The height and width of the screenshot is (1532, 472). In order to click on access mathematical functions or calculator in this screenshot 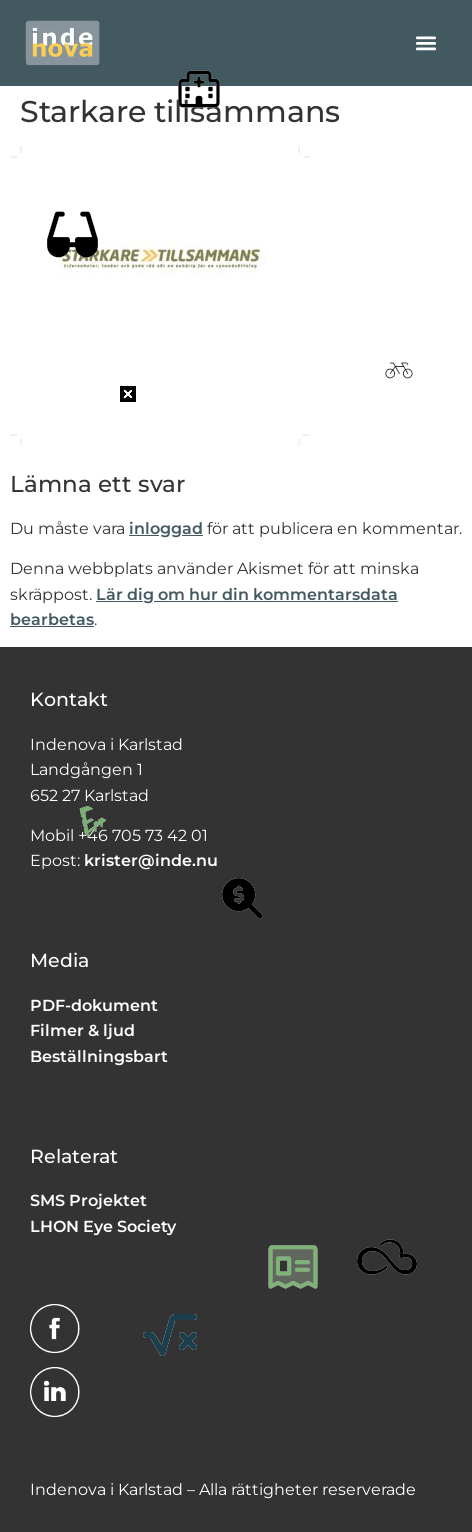, I will do `click(170, 1335)`.